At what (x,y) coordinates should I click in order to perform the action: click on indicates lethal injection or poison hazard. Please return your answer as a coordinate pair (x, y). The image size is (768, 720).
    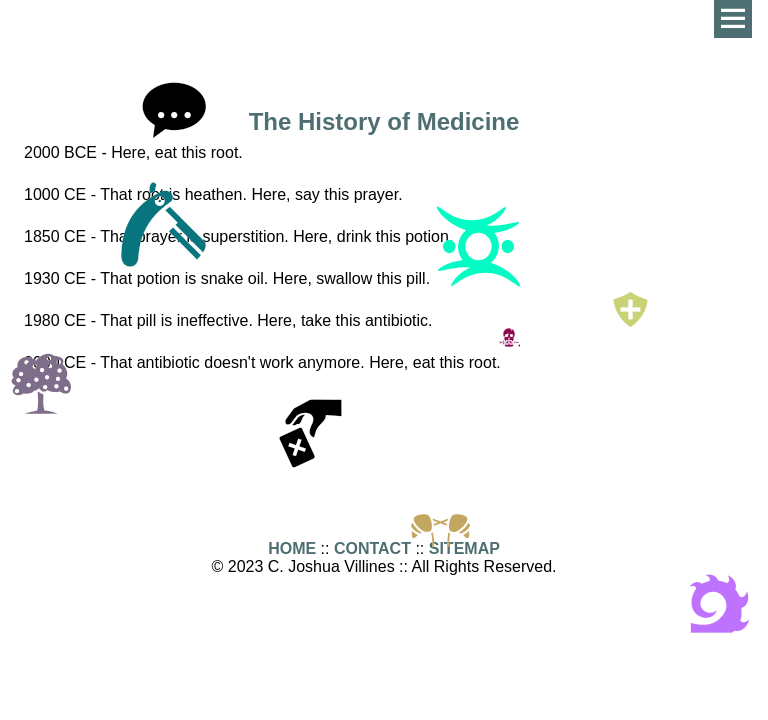
    Looking at the image, I should click on (509, 337).